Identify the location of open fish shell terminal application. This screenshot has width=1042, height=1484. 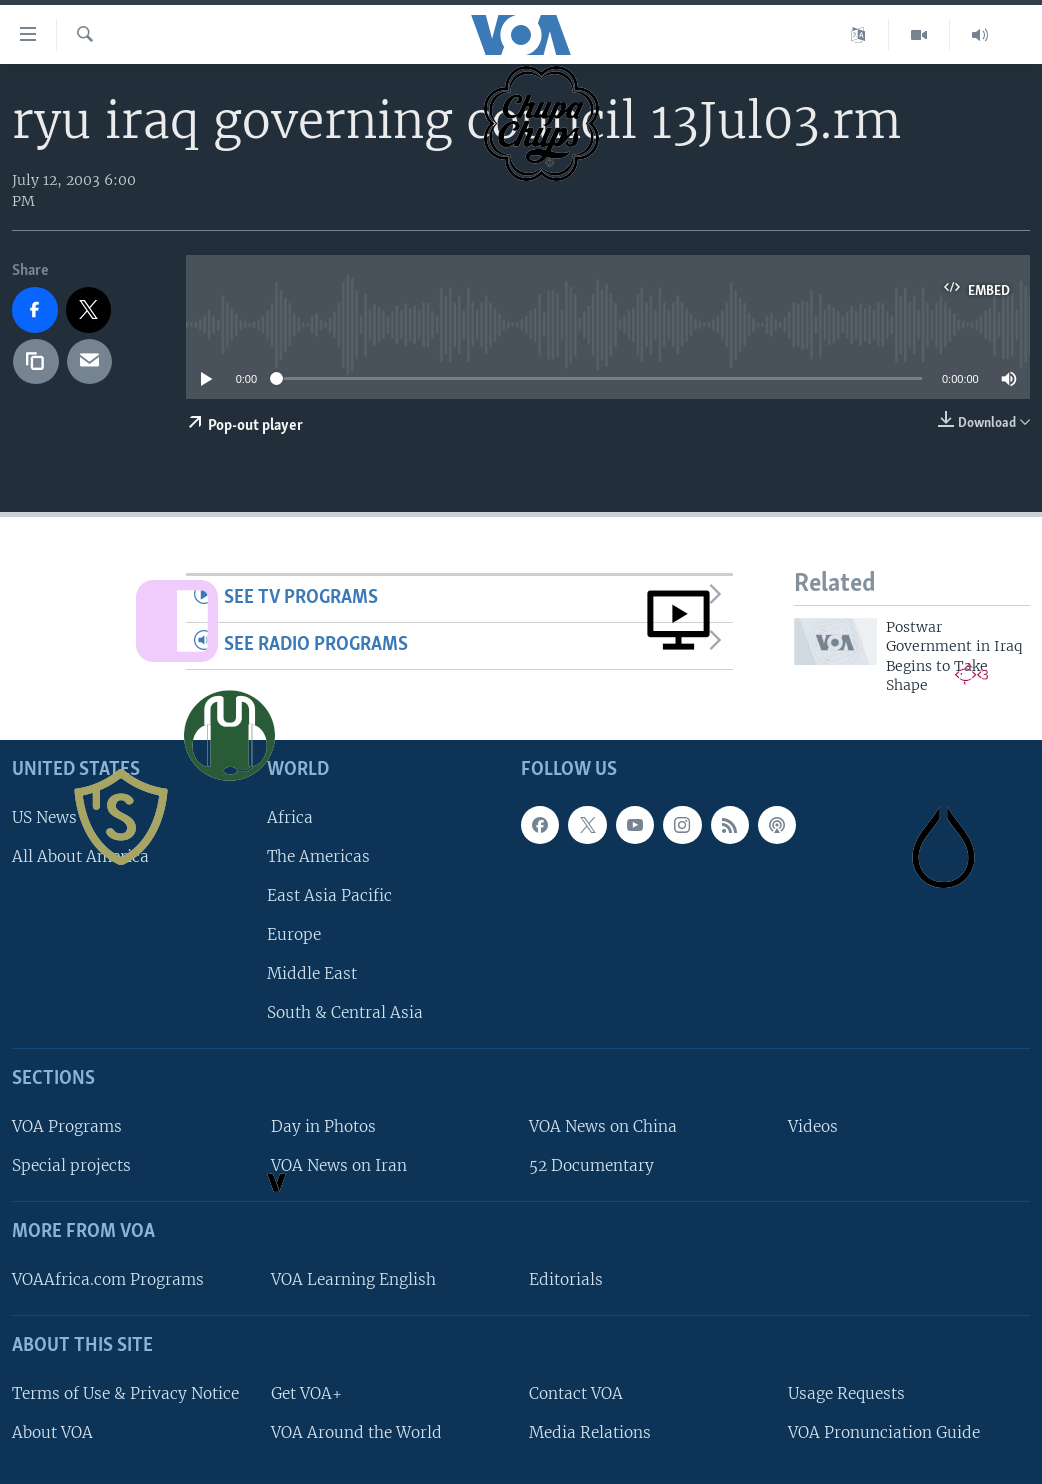
(971, 674).